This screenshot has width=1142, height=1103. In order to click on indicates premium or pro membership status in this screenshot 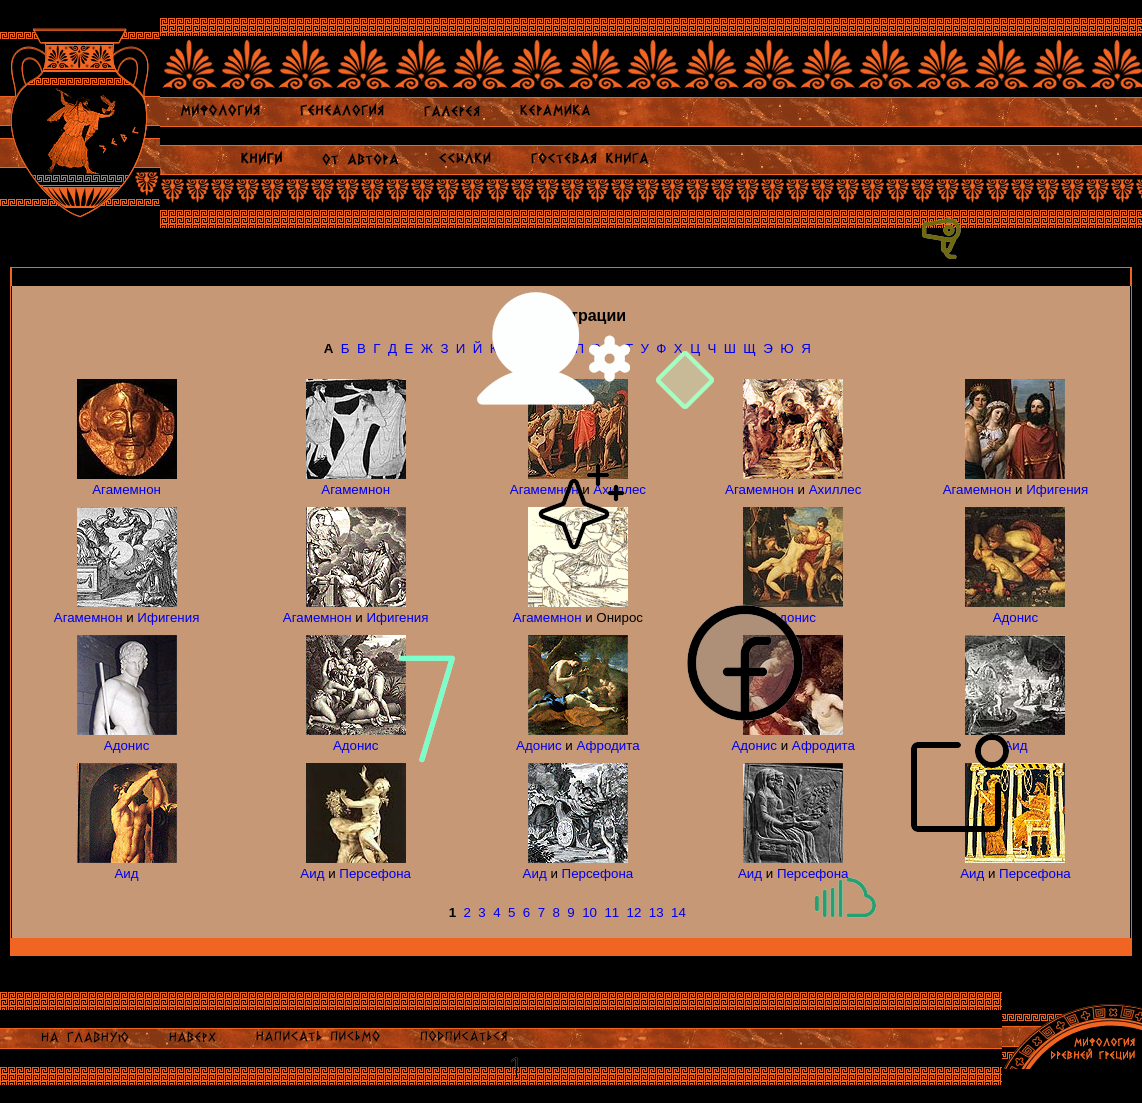, I will do `click(685, 380)`.